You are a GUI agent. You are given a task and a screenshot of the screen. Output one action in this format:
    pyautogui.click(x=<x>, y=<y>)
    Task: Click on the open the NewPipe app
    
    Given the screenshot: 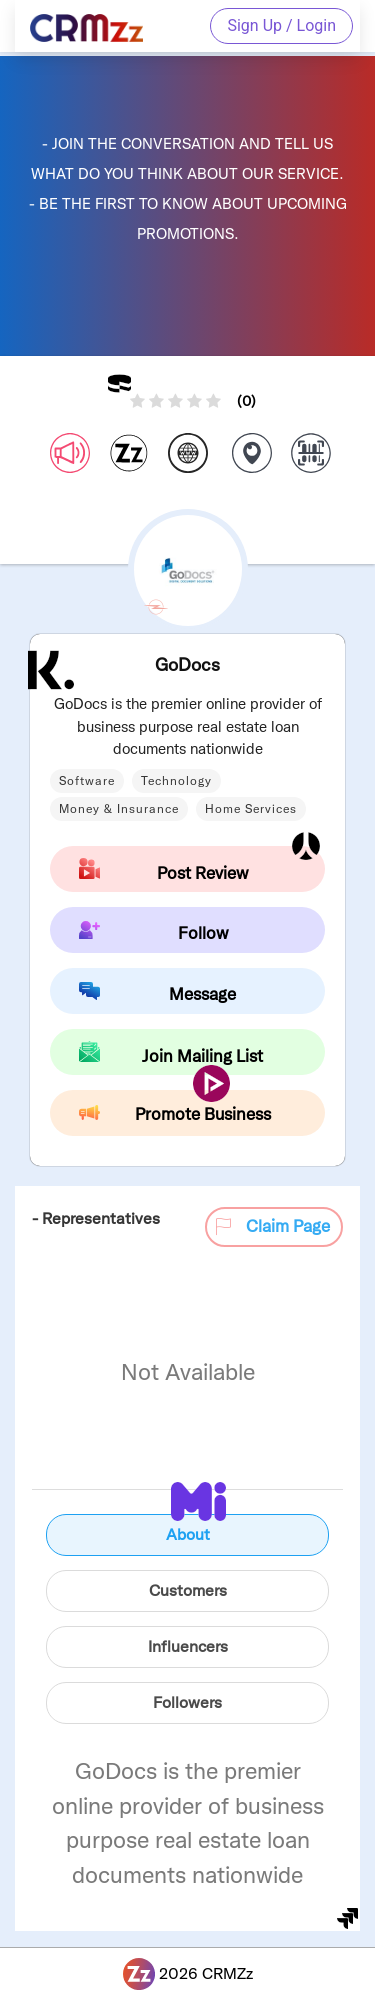 What is the action you would take?
    pyautogui.click(x=211, y=1083)
    